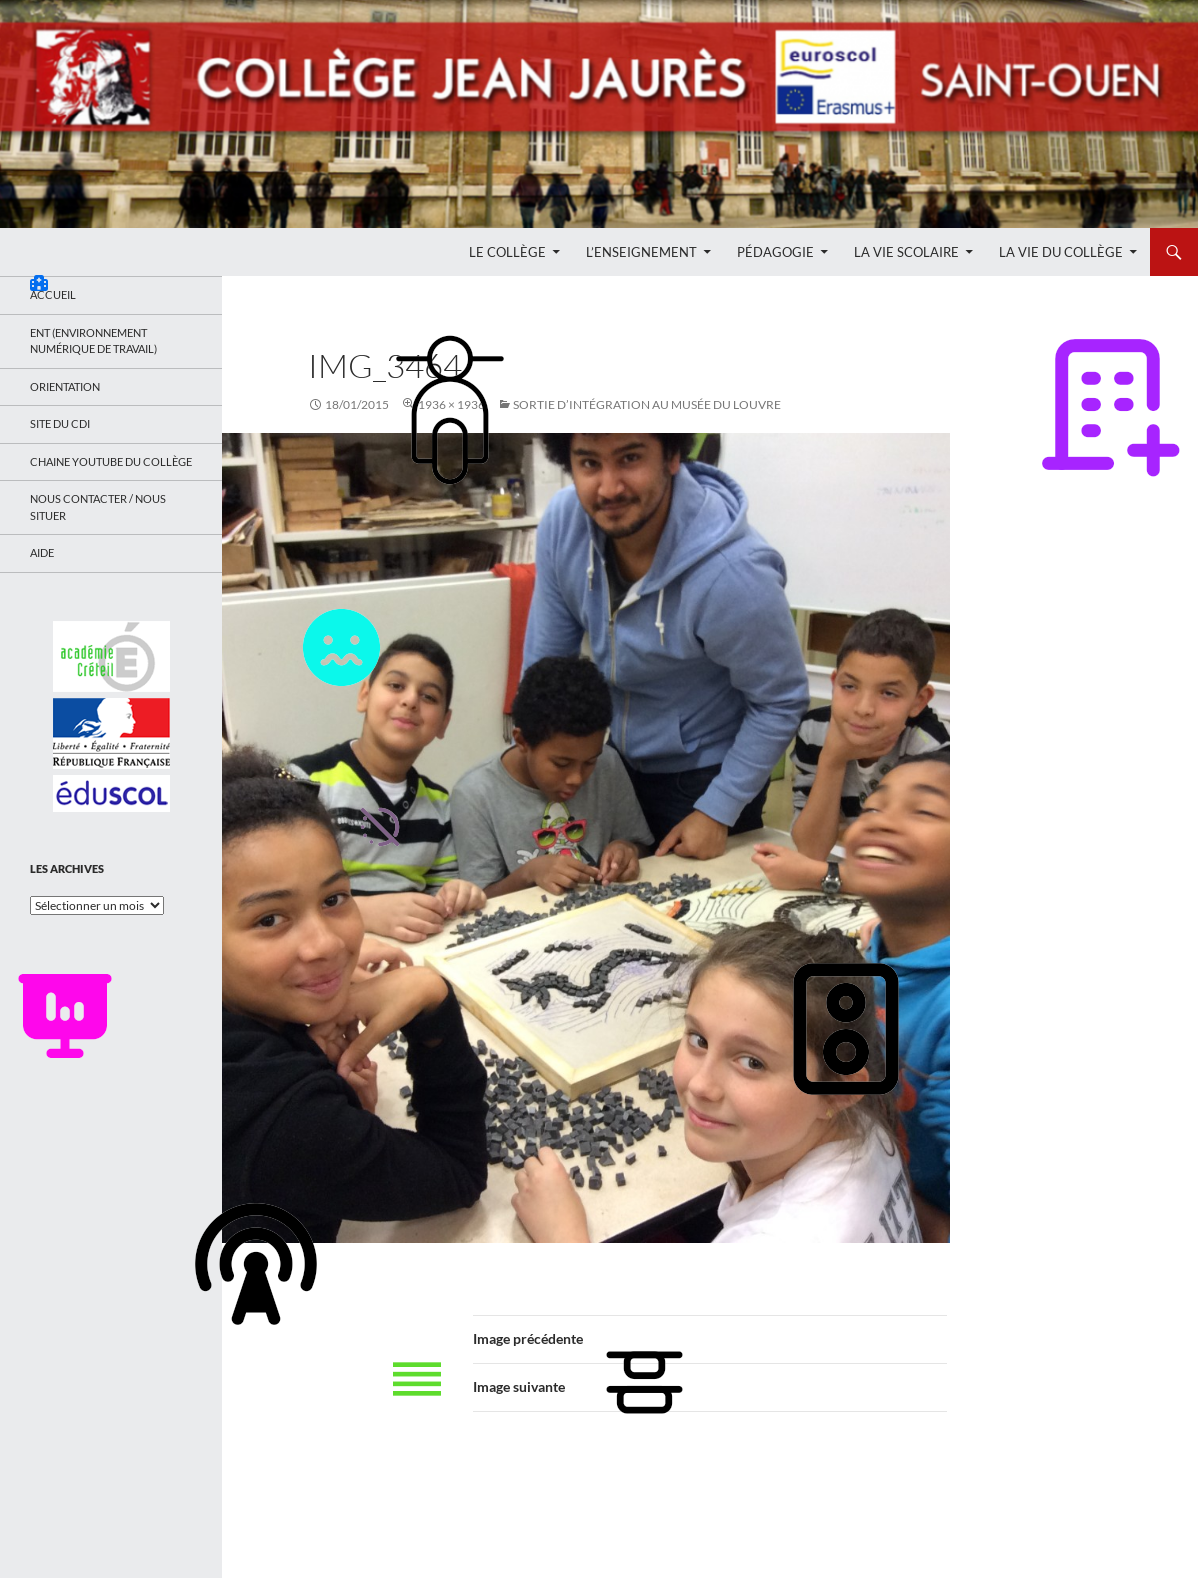 Image resolution: width=1198 pixels, height=1578 pixels. Describe the element at coordinates (65, 1016) in the screenshot. I see `view presentation analytics` at that location.